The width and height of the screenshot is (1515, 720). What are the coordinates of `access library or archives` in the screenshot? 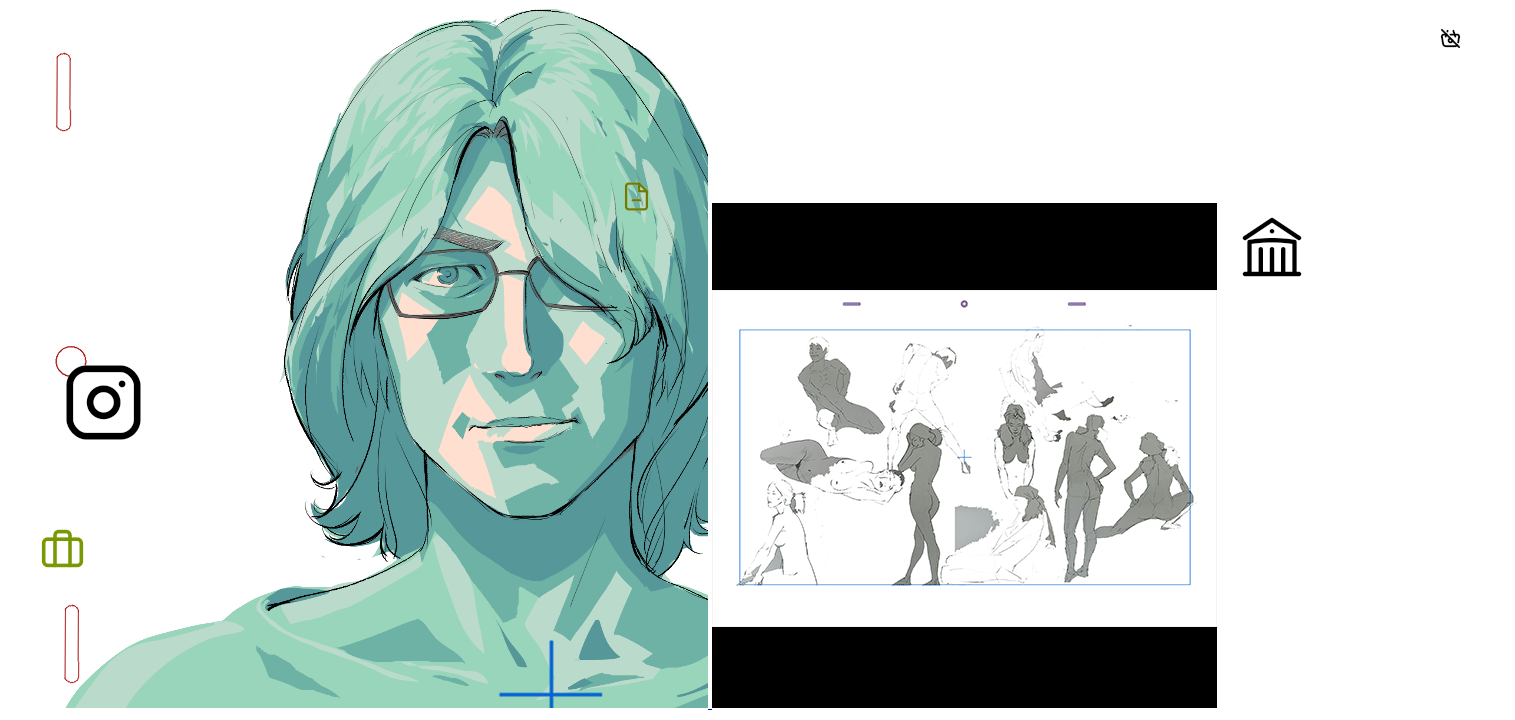 It's located at (1272, 247).